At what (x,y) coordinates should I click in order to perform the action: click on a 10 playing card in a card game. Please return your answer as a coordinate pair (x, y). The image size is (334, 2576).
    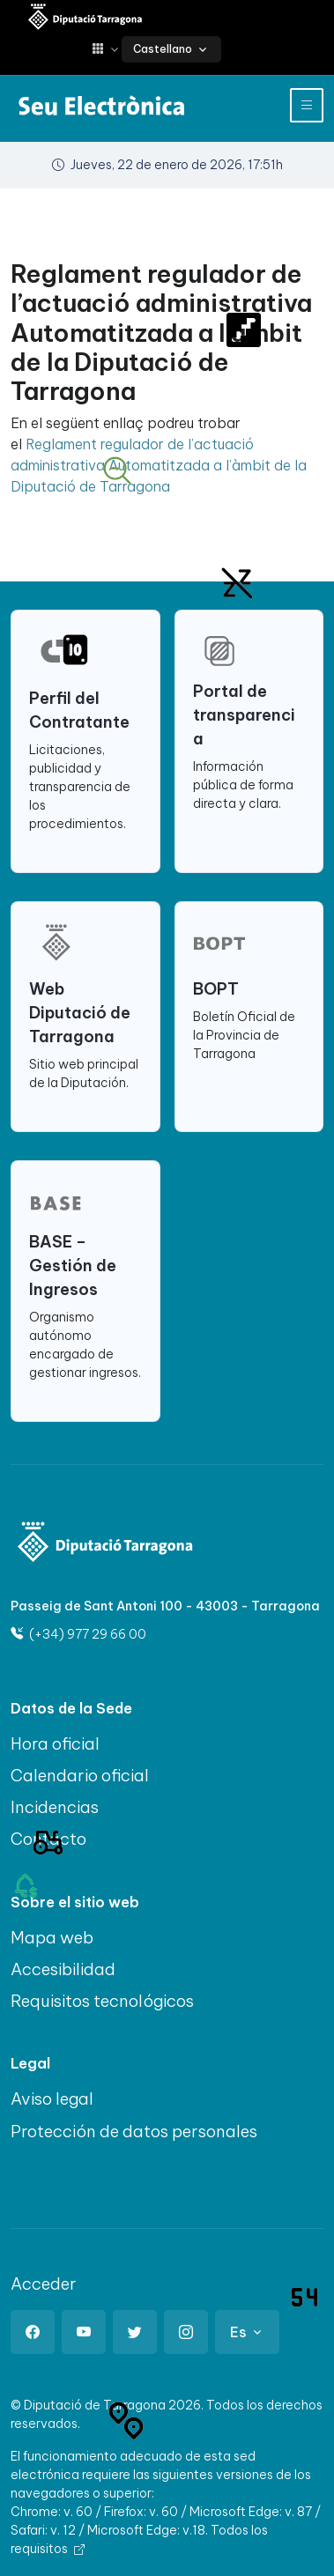
    Looking at the image, I should click on (75, 649).